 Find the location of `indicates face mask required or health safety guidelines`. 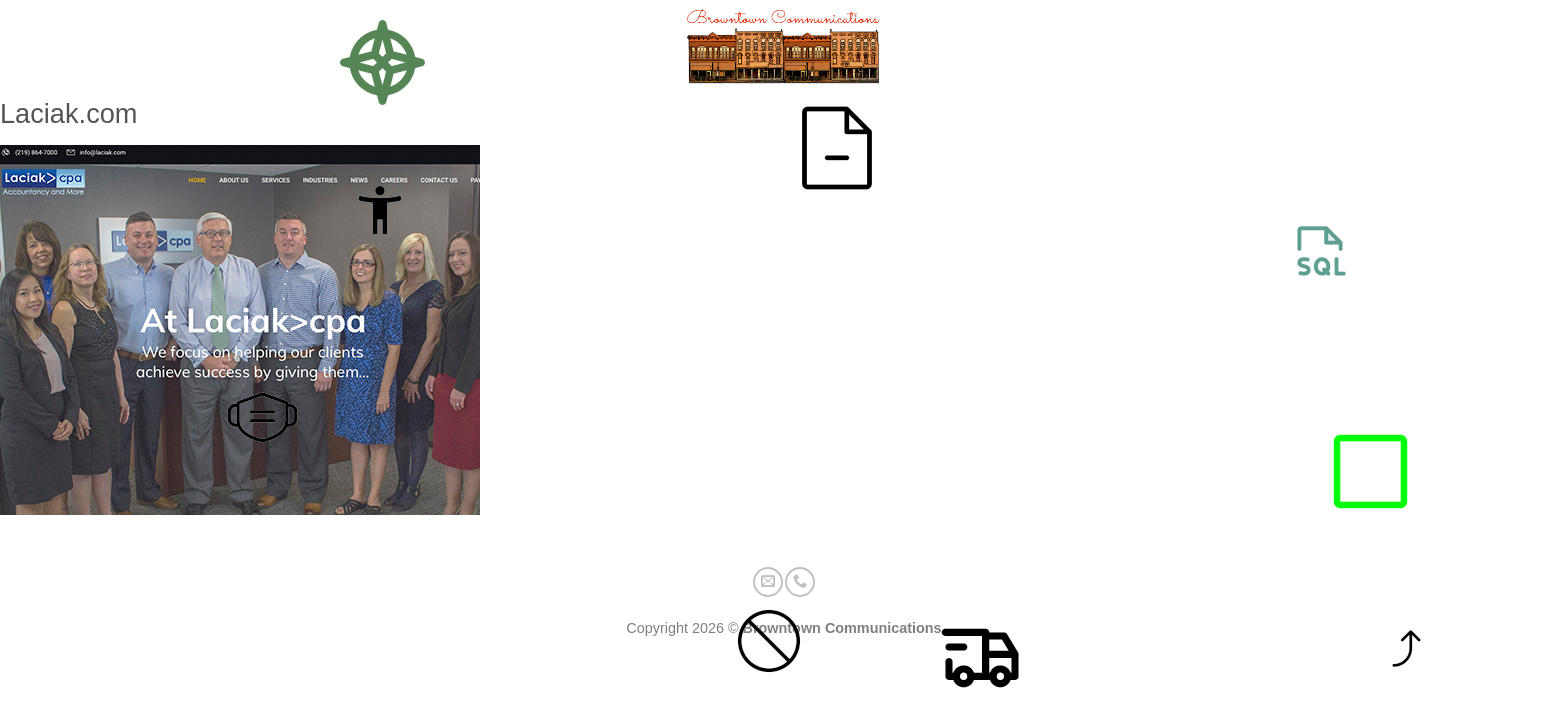

indicates face mask required or health safety guidelines is located at coordinates (262, 418).